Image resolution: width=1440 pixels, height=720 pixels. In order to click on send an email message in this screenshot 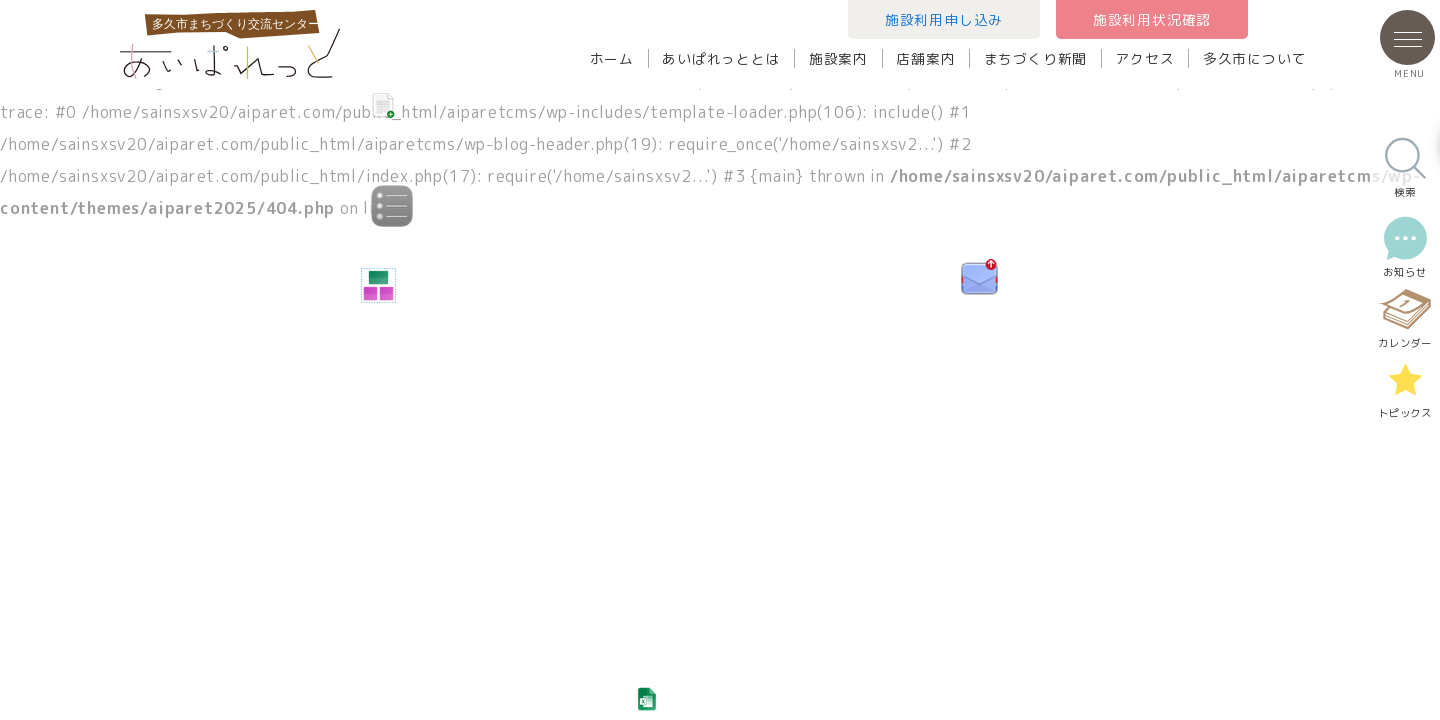, I will do `click(979, 278)`.